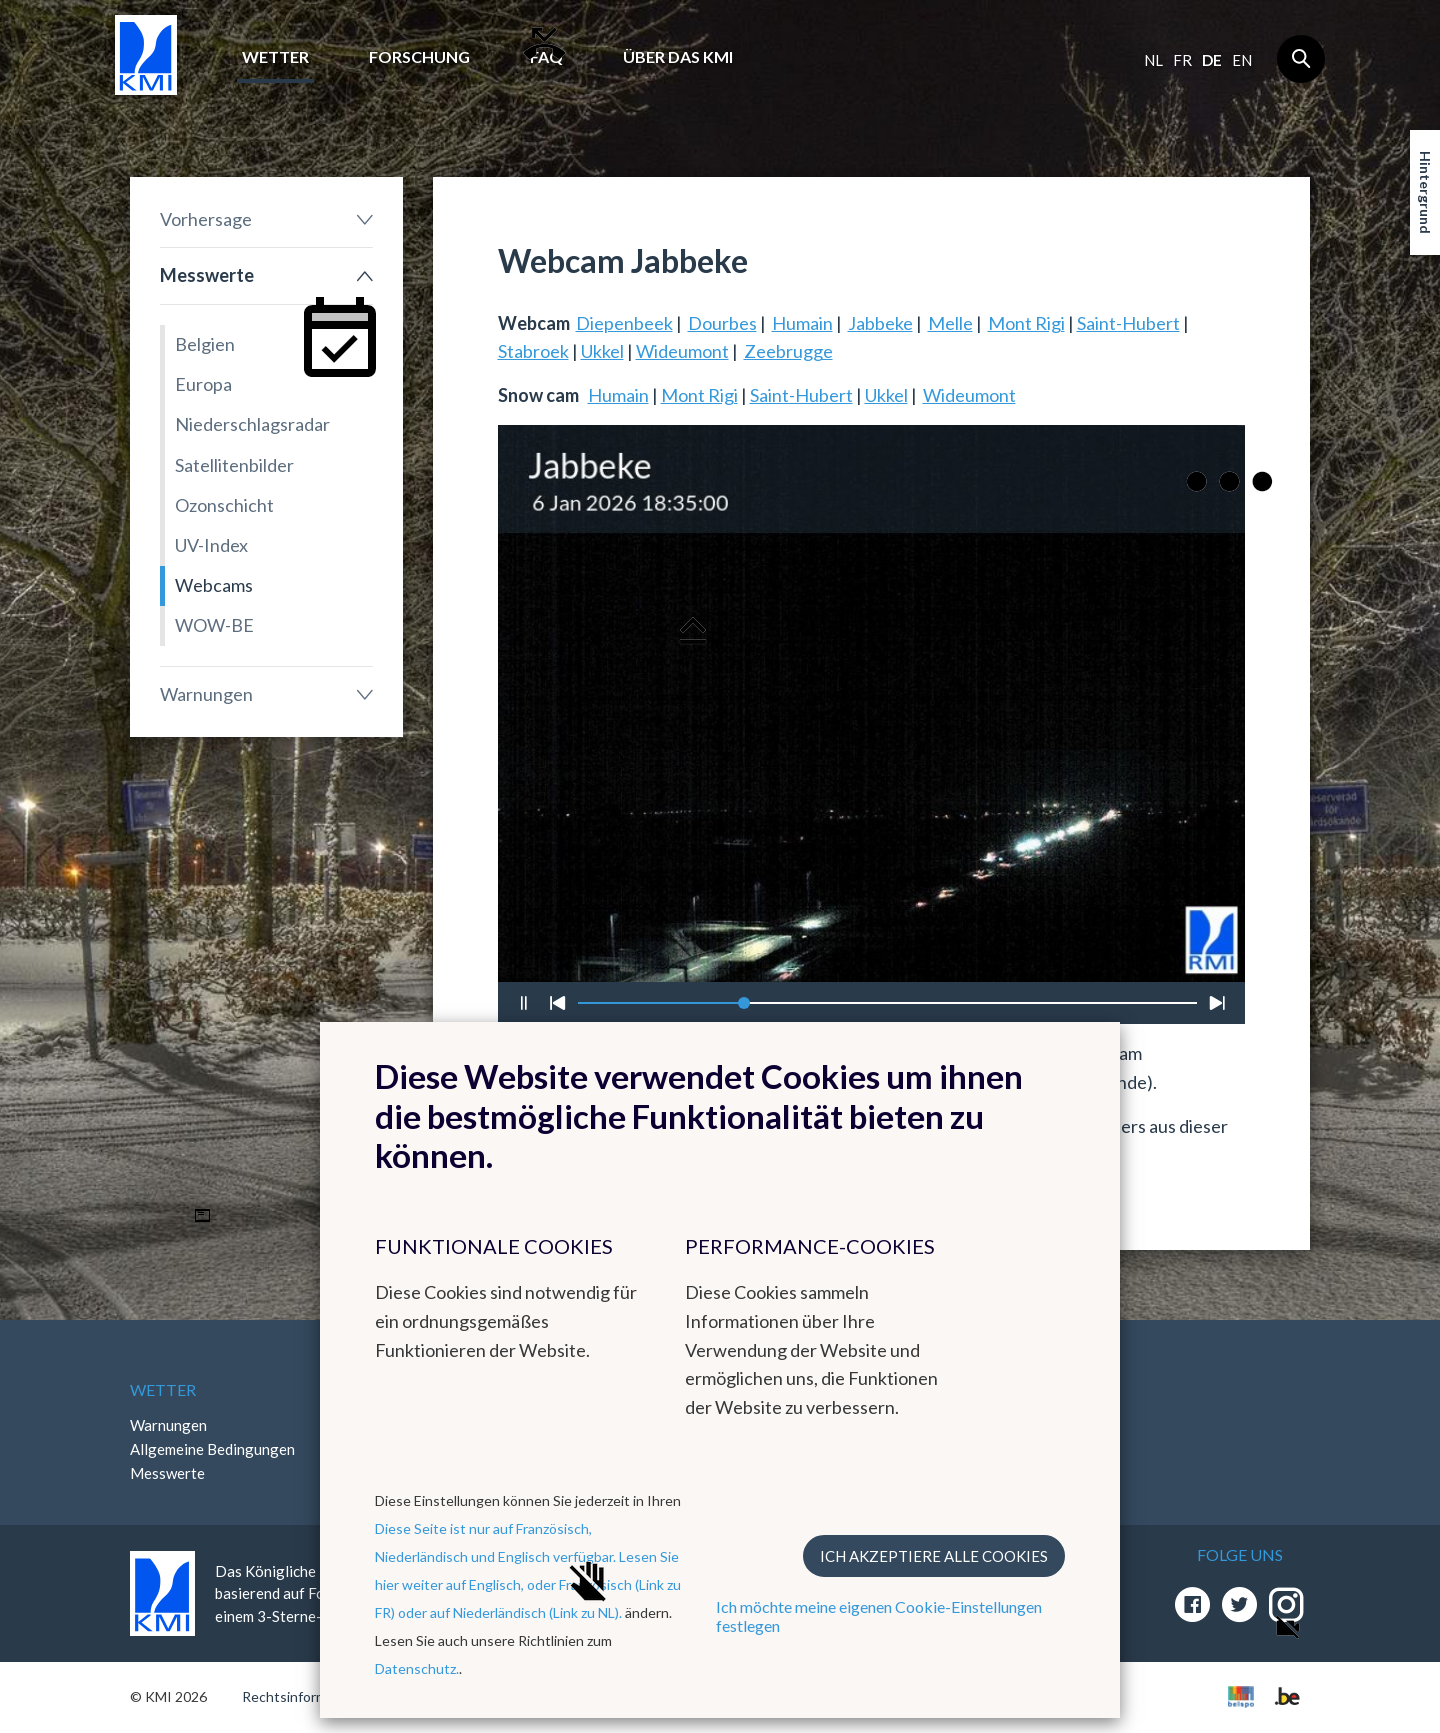 This screenshot has width=1440, height=1733. What do you see at coordinates (589, 1582) in the screenshot?
I see `do not touch - indicates touchscreen disabled` at bounding box center [589, 1582].